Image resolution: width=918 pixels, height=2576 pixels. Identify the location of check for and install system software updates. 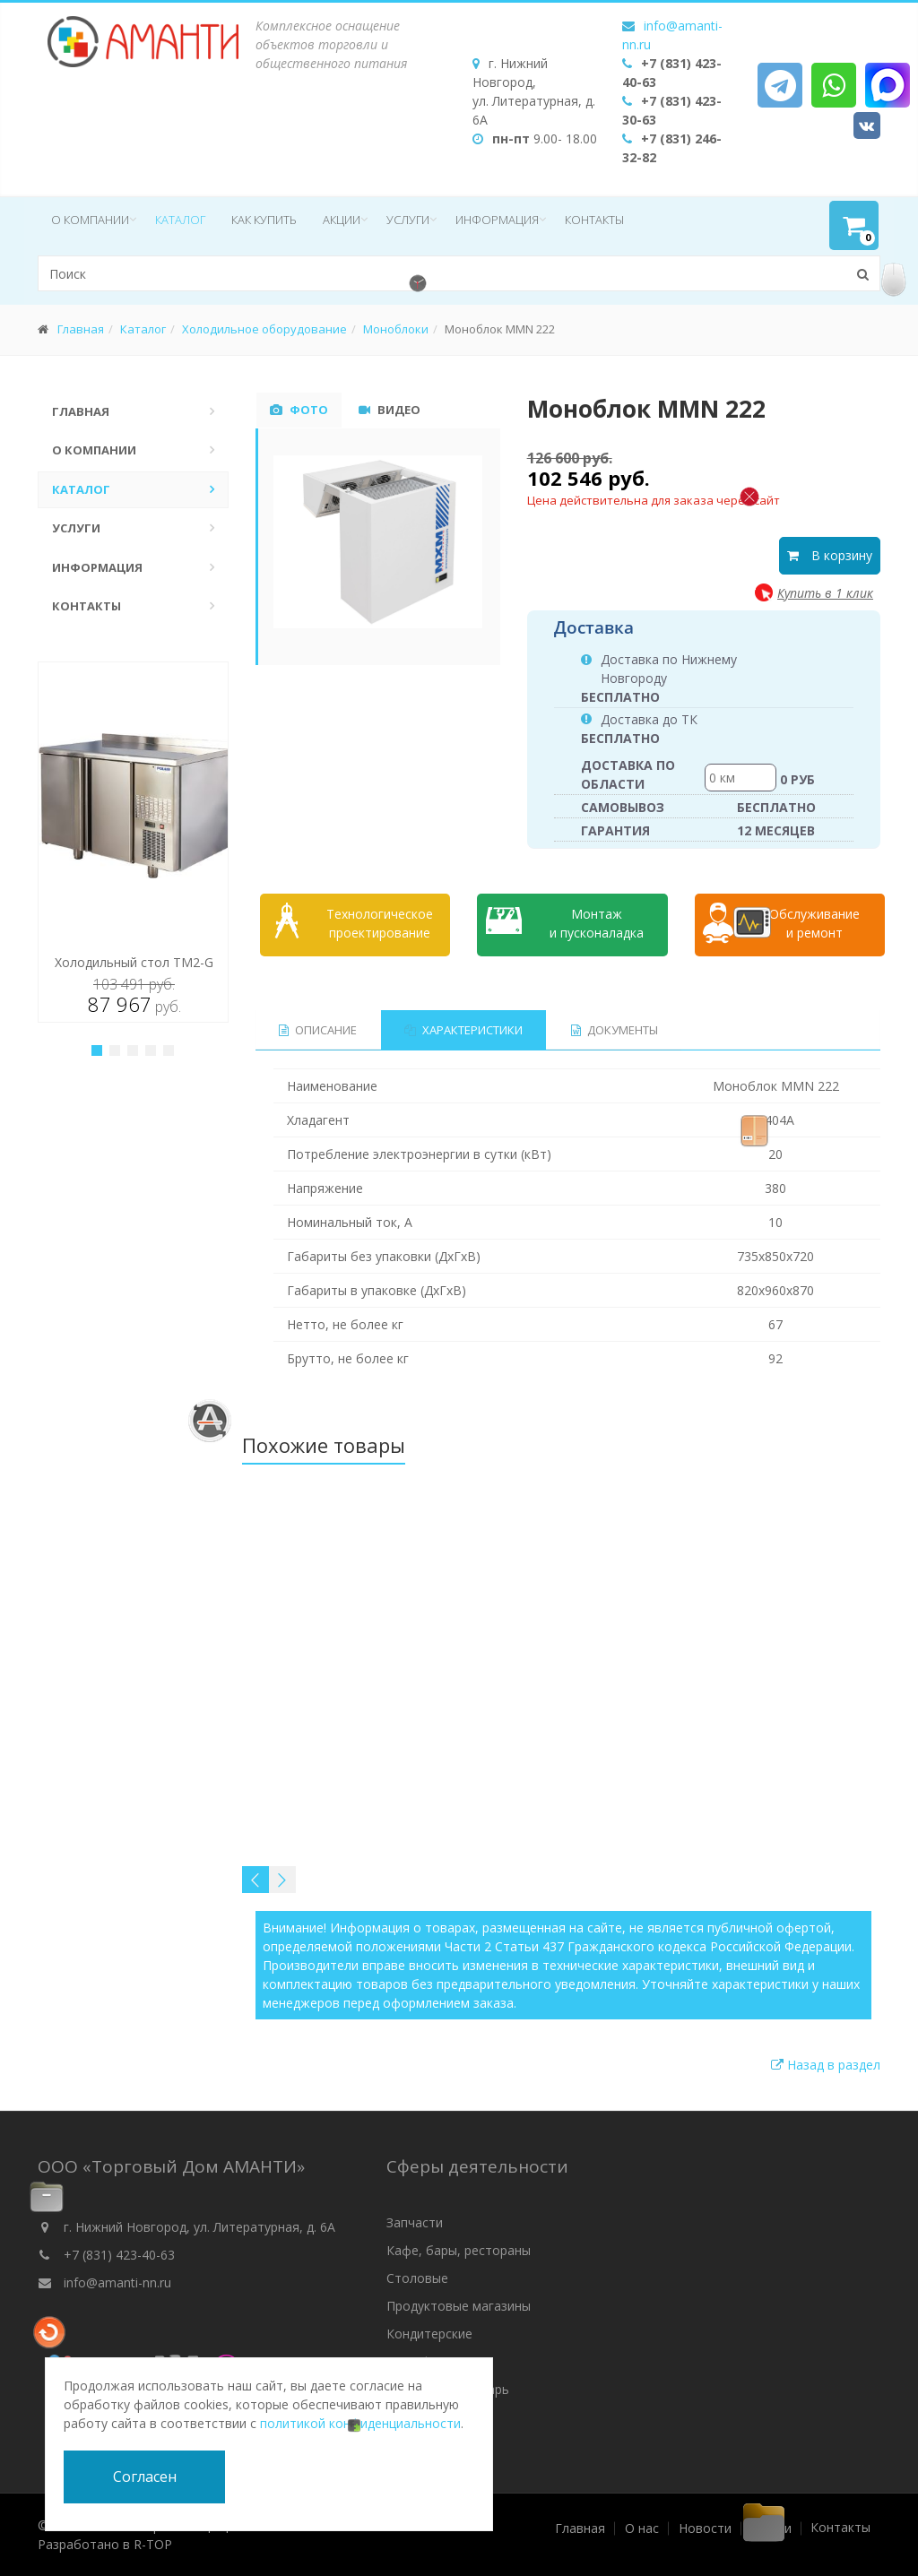
(210, 1421).